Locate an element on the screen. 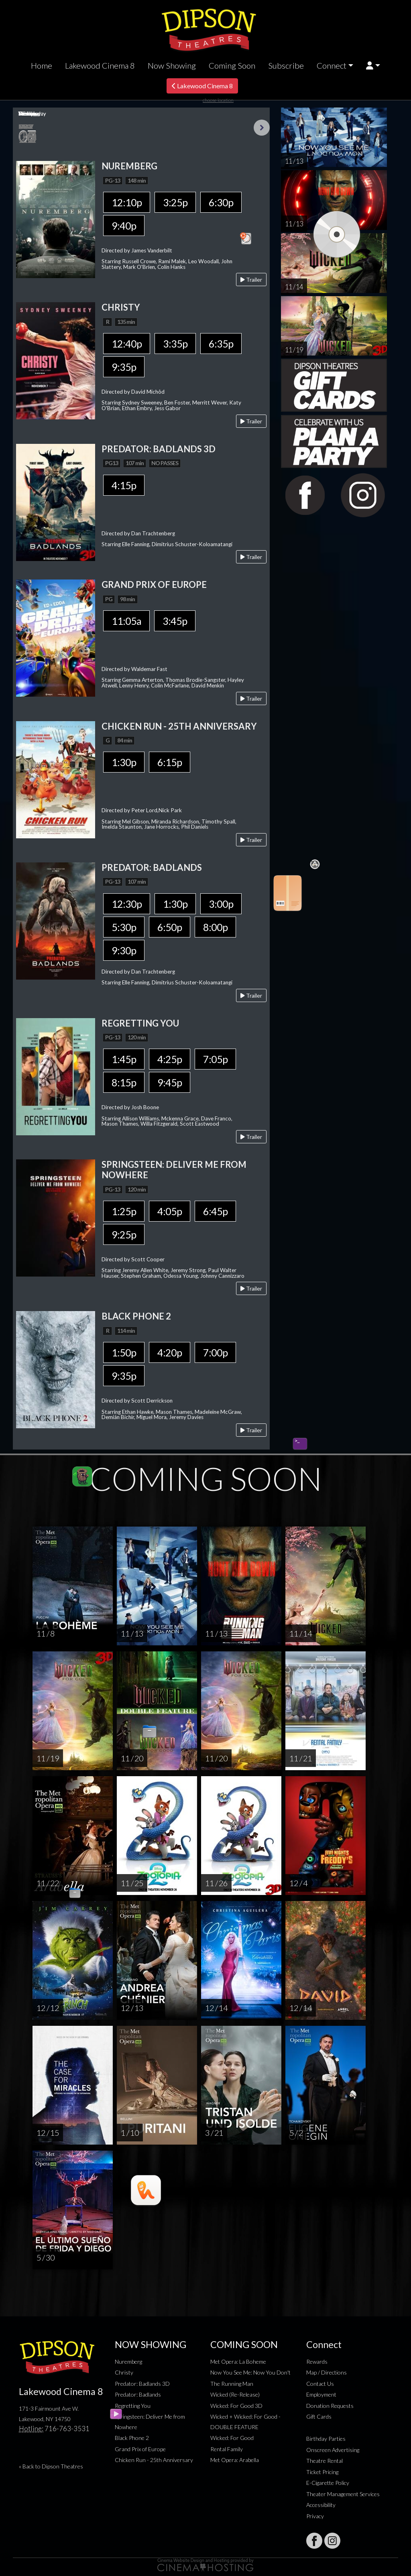  open root terminal with administrator privileges is located at coordinates (300, 1444).